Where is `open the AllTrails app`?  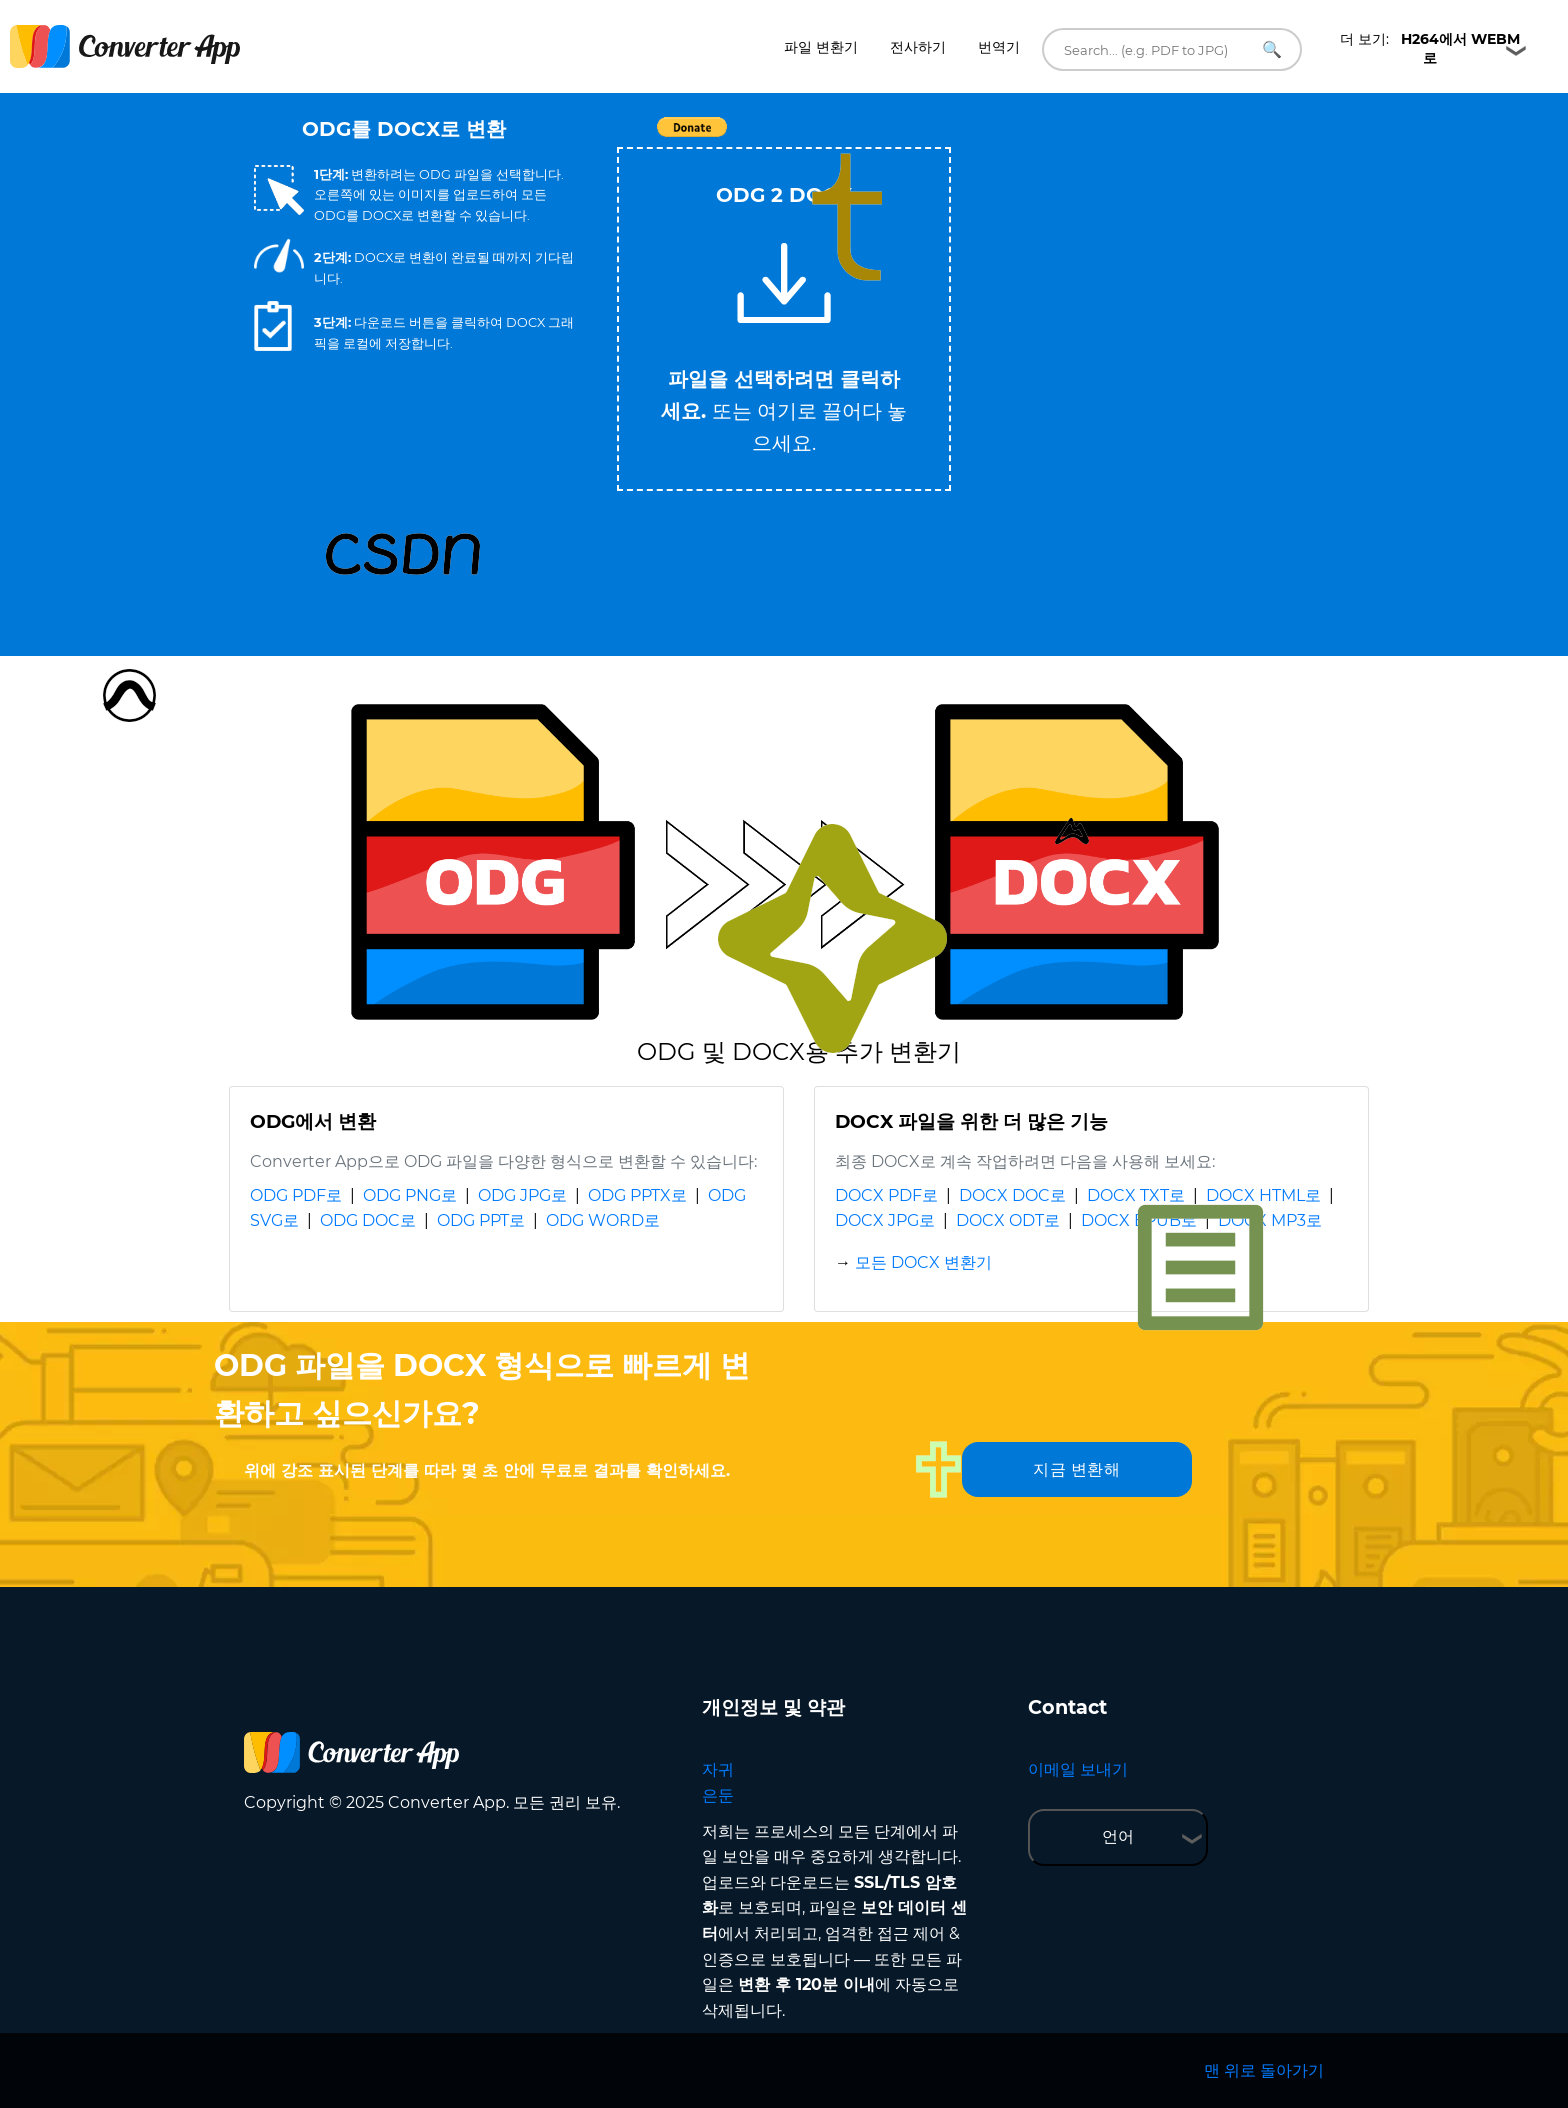
open the AllTrails app is located at coordinates (1072, 831).